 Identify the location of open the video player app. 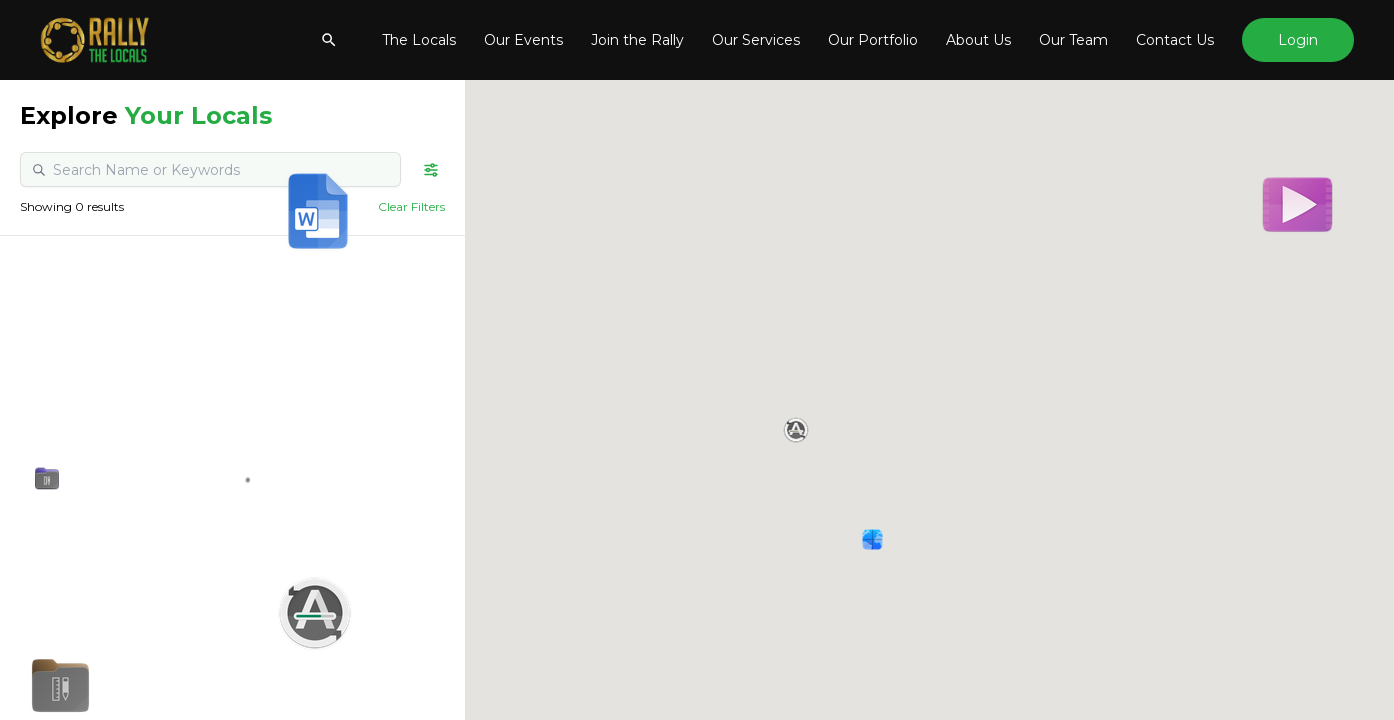
(1297, 204).